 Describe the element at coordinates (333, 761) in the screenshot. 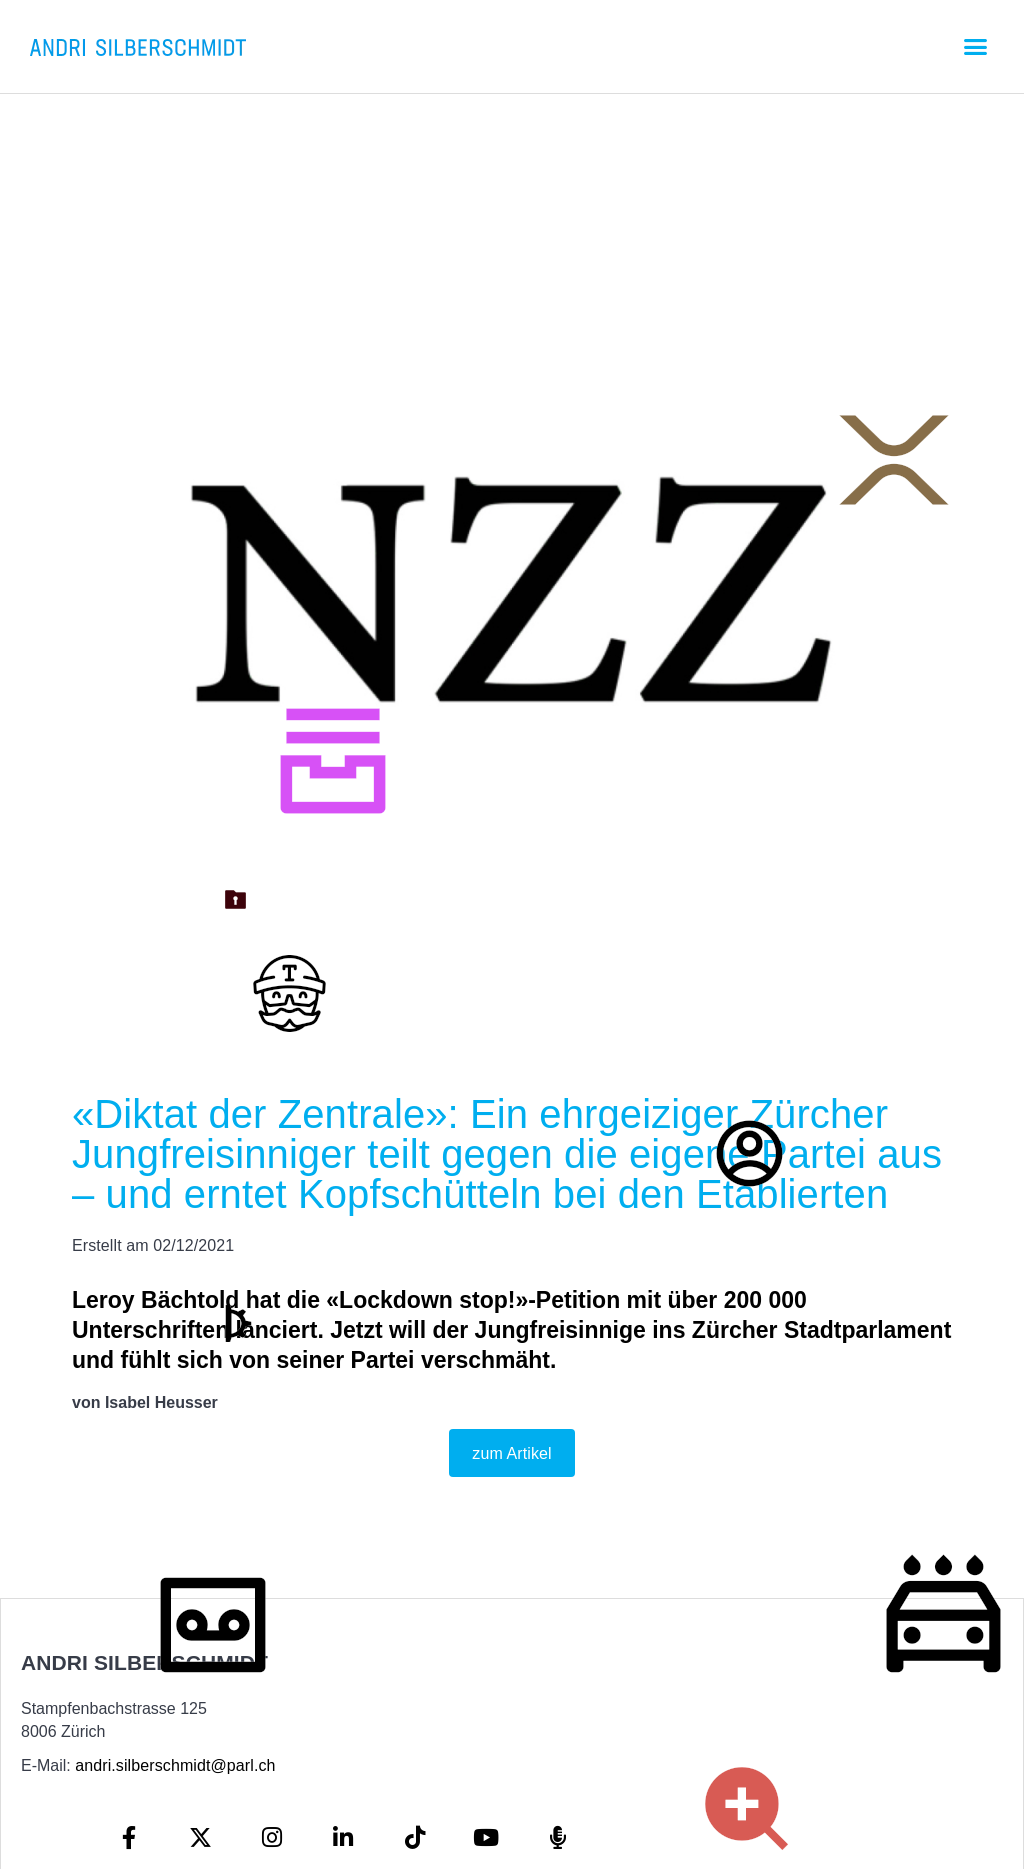

I see `access archived files or documents` at that location.